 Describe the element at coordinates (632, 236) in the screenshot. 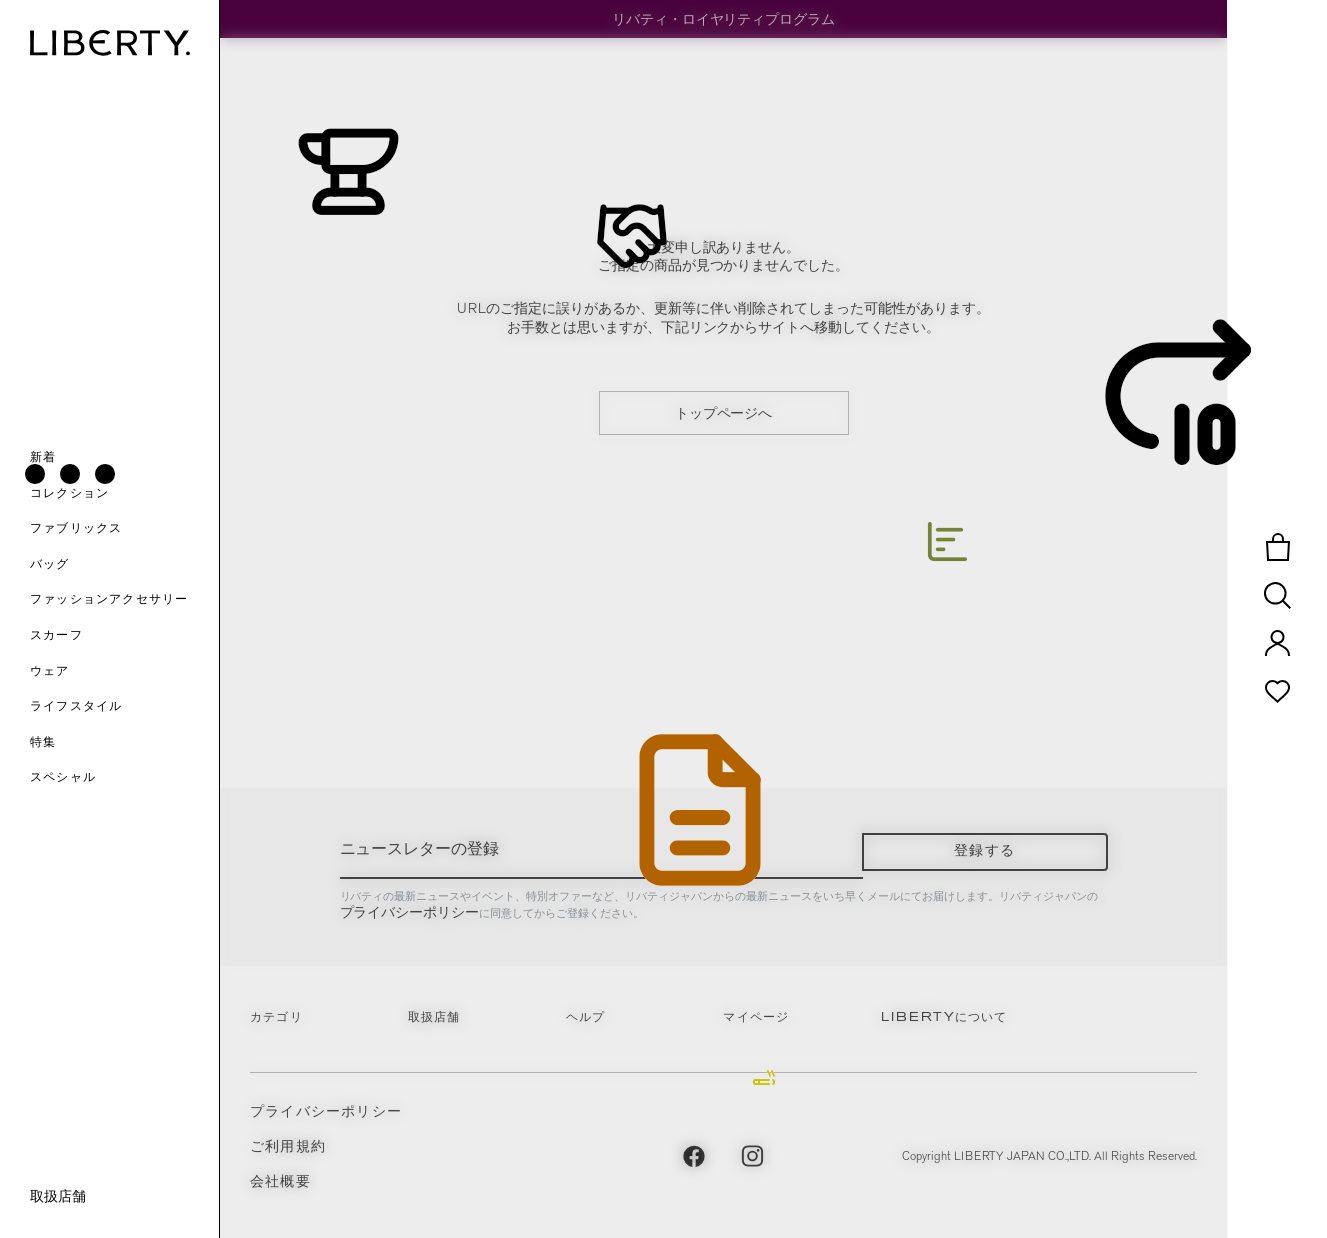

I see `indicates a partnership or collaboration feature` at that location.